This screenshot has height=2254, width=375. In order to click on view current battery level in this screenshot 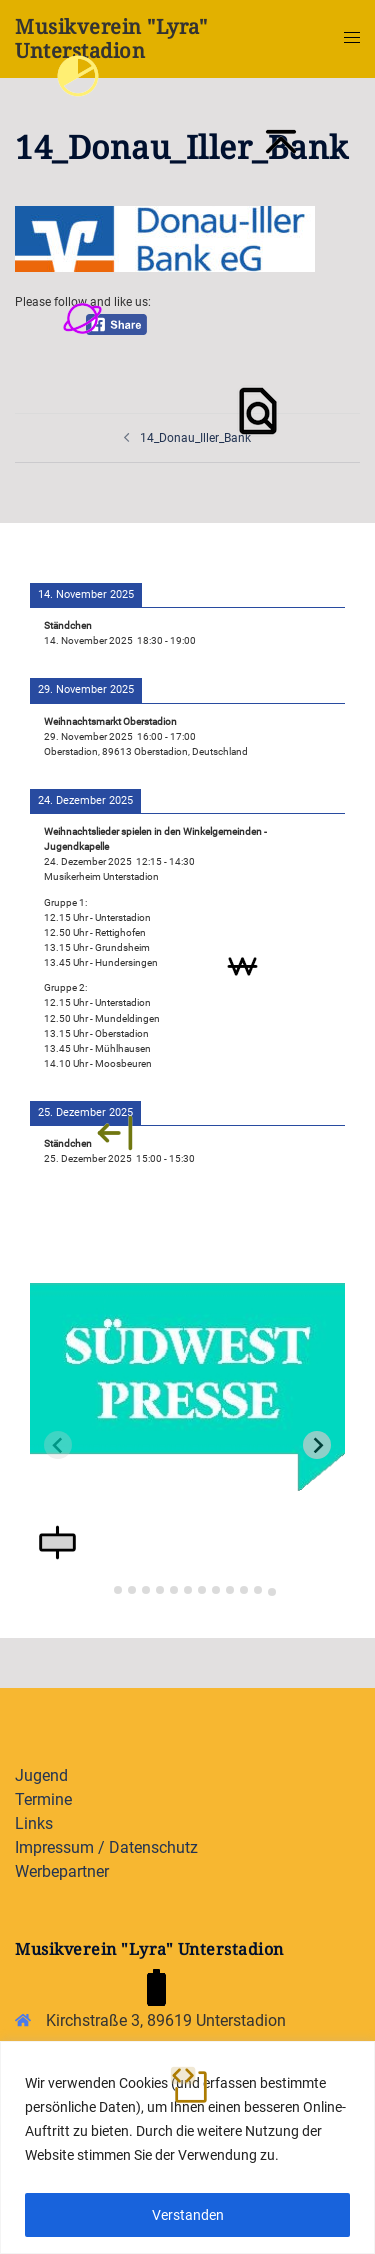, I will do `click(156, 1987)`.